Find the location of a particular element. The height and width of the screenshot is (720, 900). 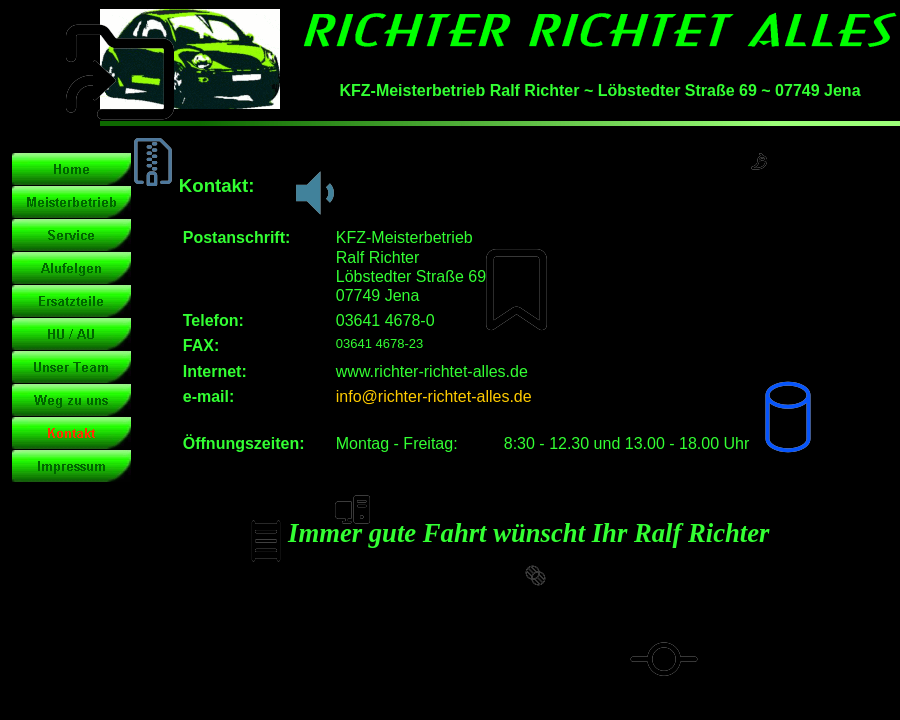

view or open a compressed zip file is located at coordinates (153, 161).